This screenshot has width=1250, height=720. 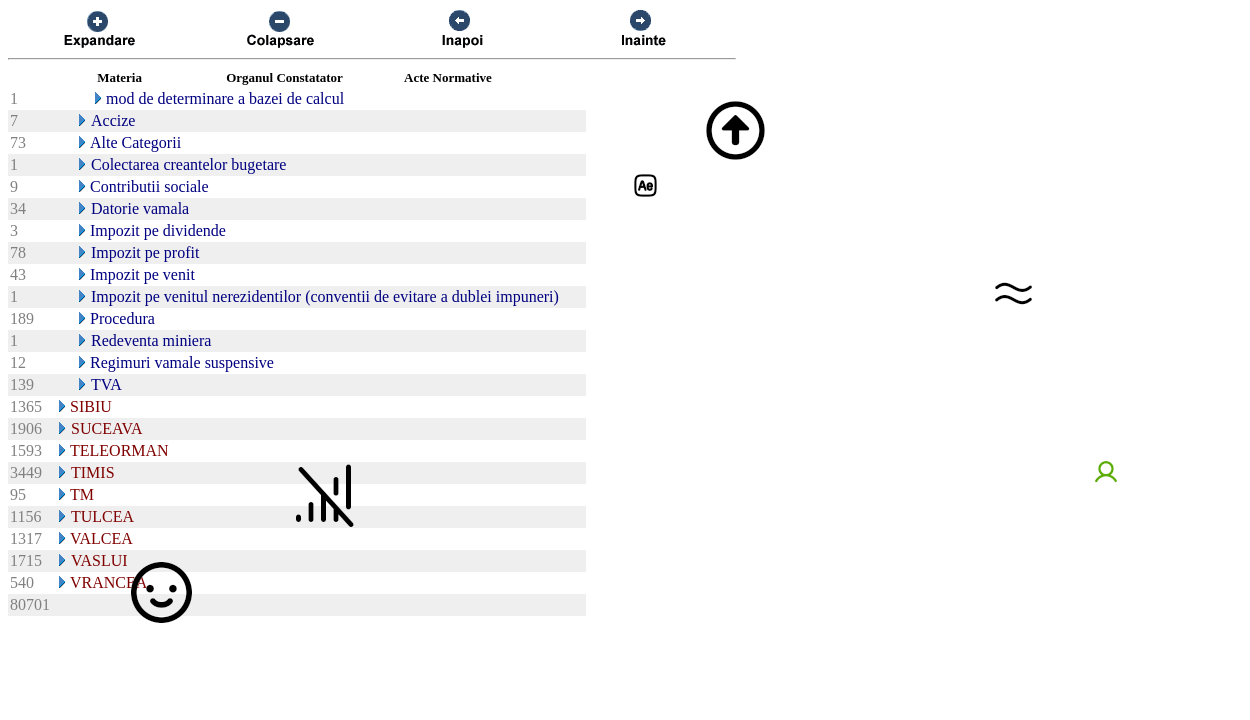 What do you see at coordinates (1013, 293) in the screenshot?
I see `indicates approximate or estimated value` at bounding box center [1013, 293].